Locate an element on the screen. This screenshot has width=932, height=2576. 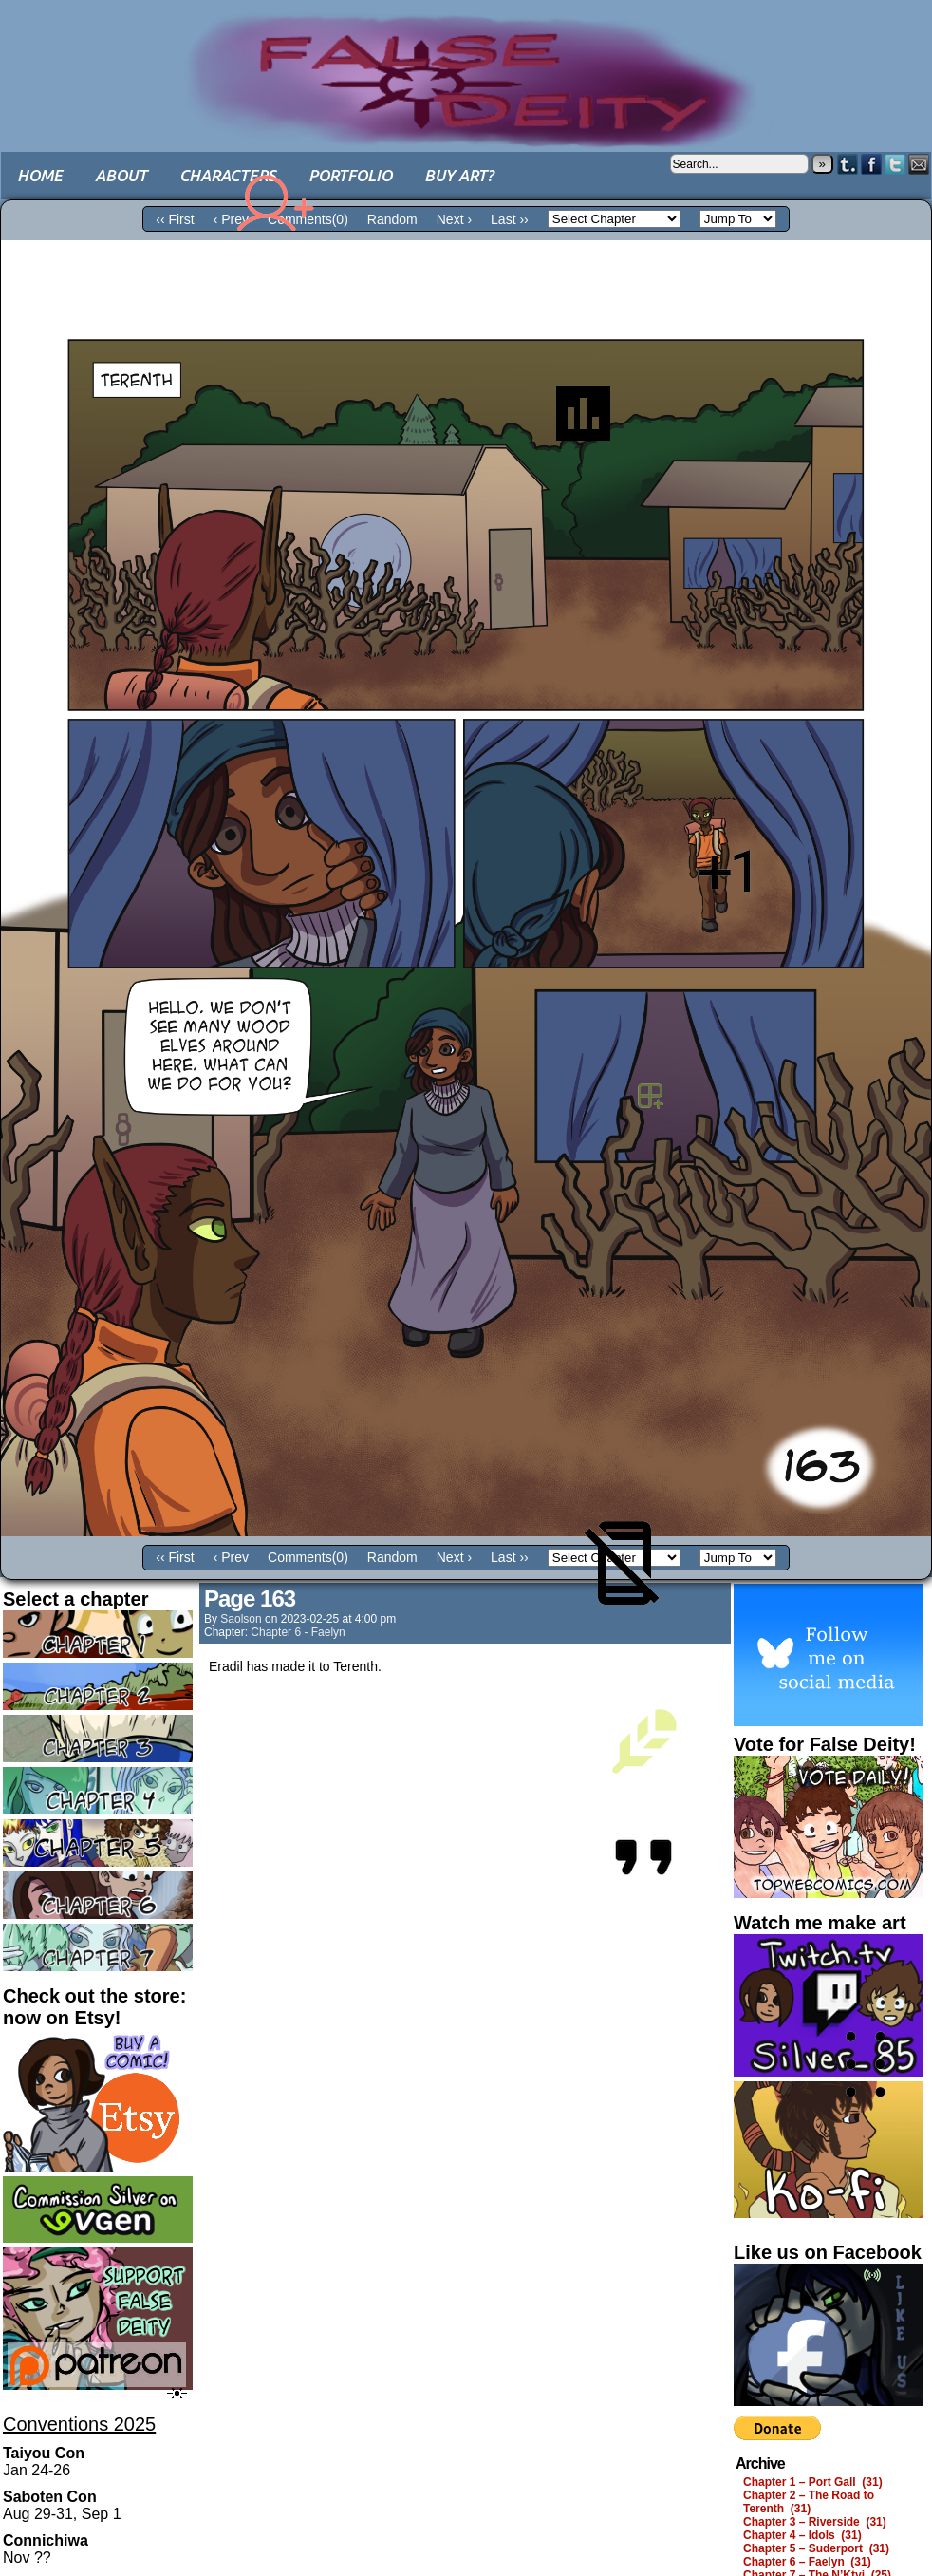
add a new contact or friend is located at coordinates (272, 205).